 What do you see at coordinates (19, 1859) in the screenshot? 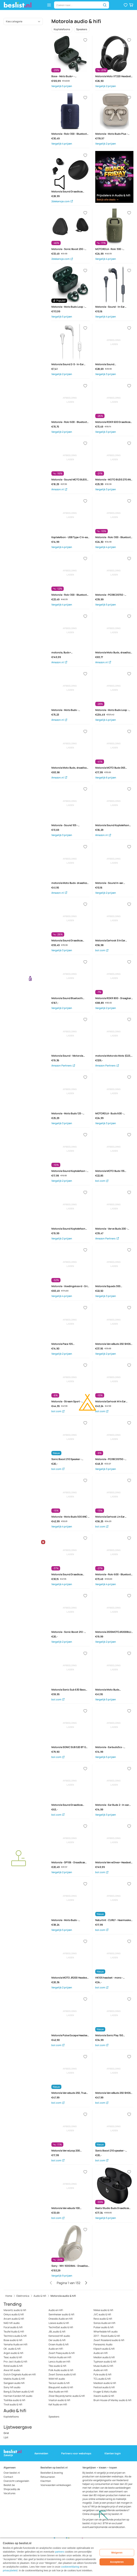
I see `access game controls or gaming features` at bounding box center [19, 1859].